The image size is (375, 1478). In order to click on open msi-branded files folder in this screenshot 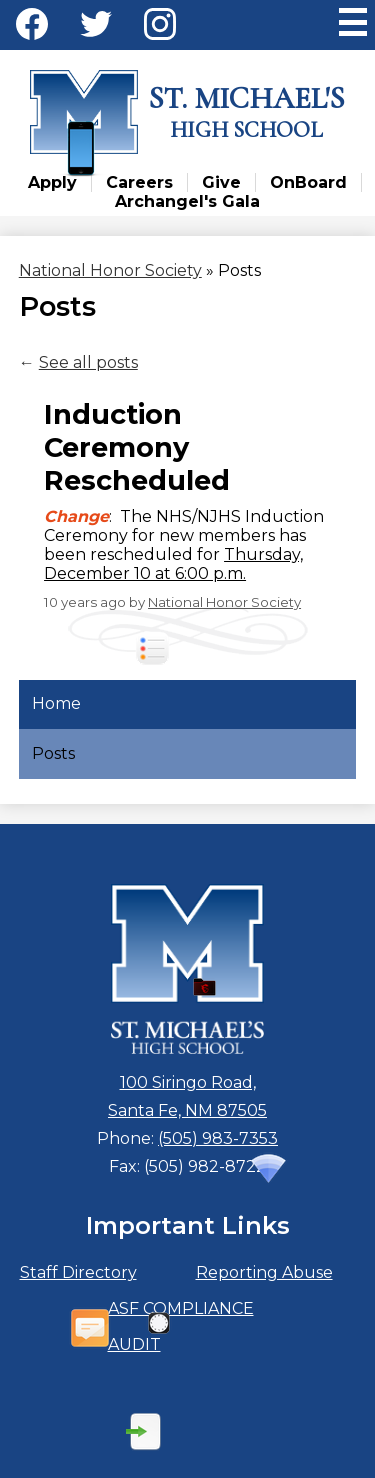, I will do `click(204, 987)`.